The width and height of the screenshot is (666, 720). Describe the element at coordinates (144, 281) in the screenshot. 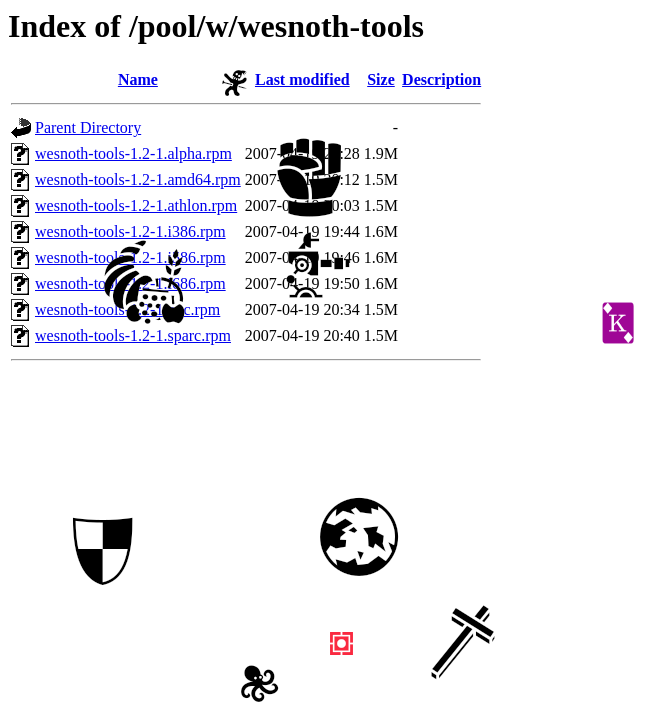

I see `indicates harvest or abundance theme` at that location.